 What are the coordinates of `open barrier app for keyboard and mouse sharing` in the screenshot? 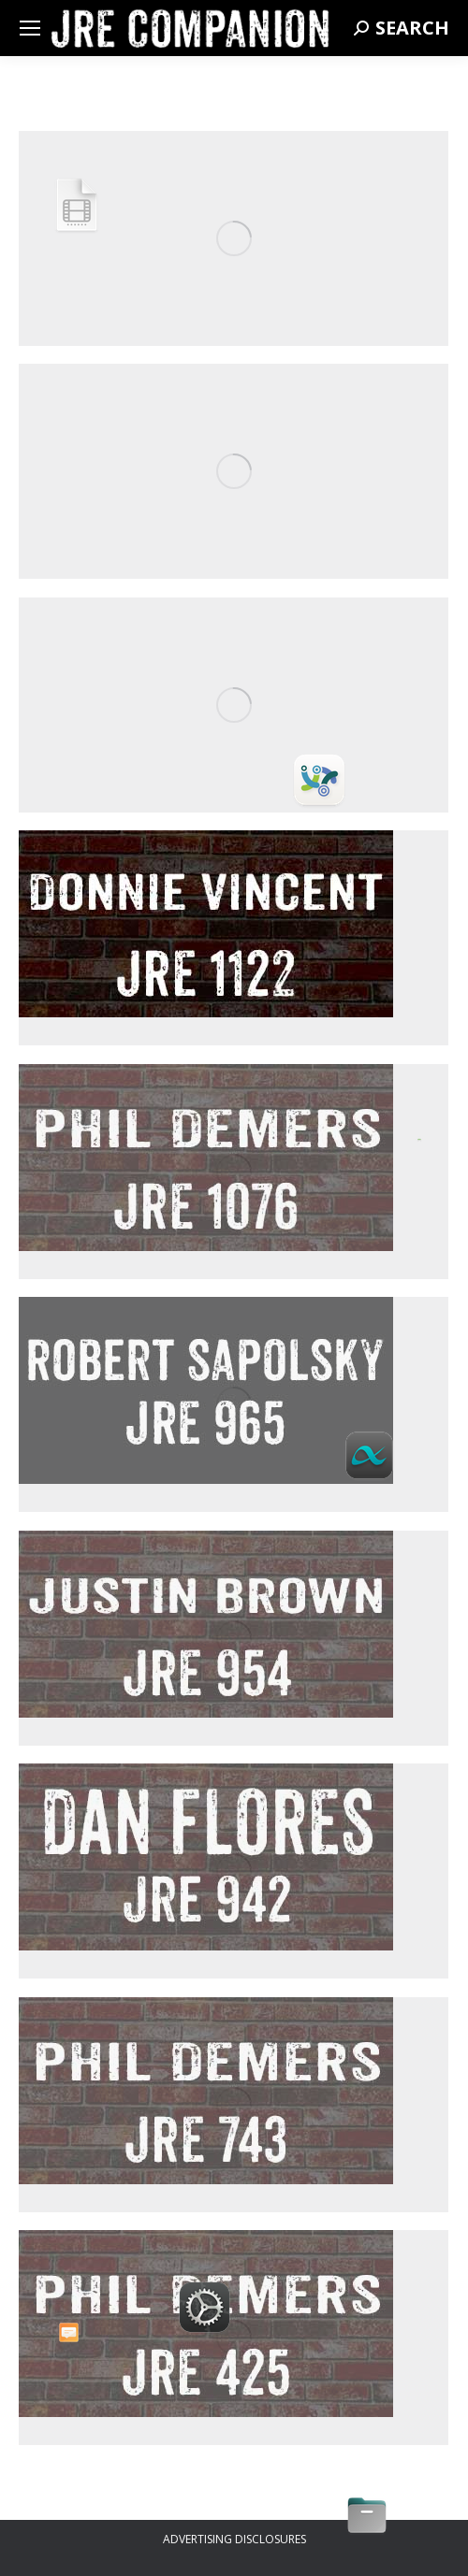 It's located at (319, 780).